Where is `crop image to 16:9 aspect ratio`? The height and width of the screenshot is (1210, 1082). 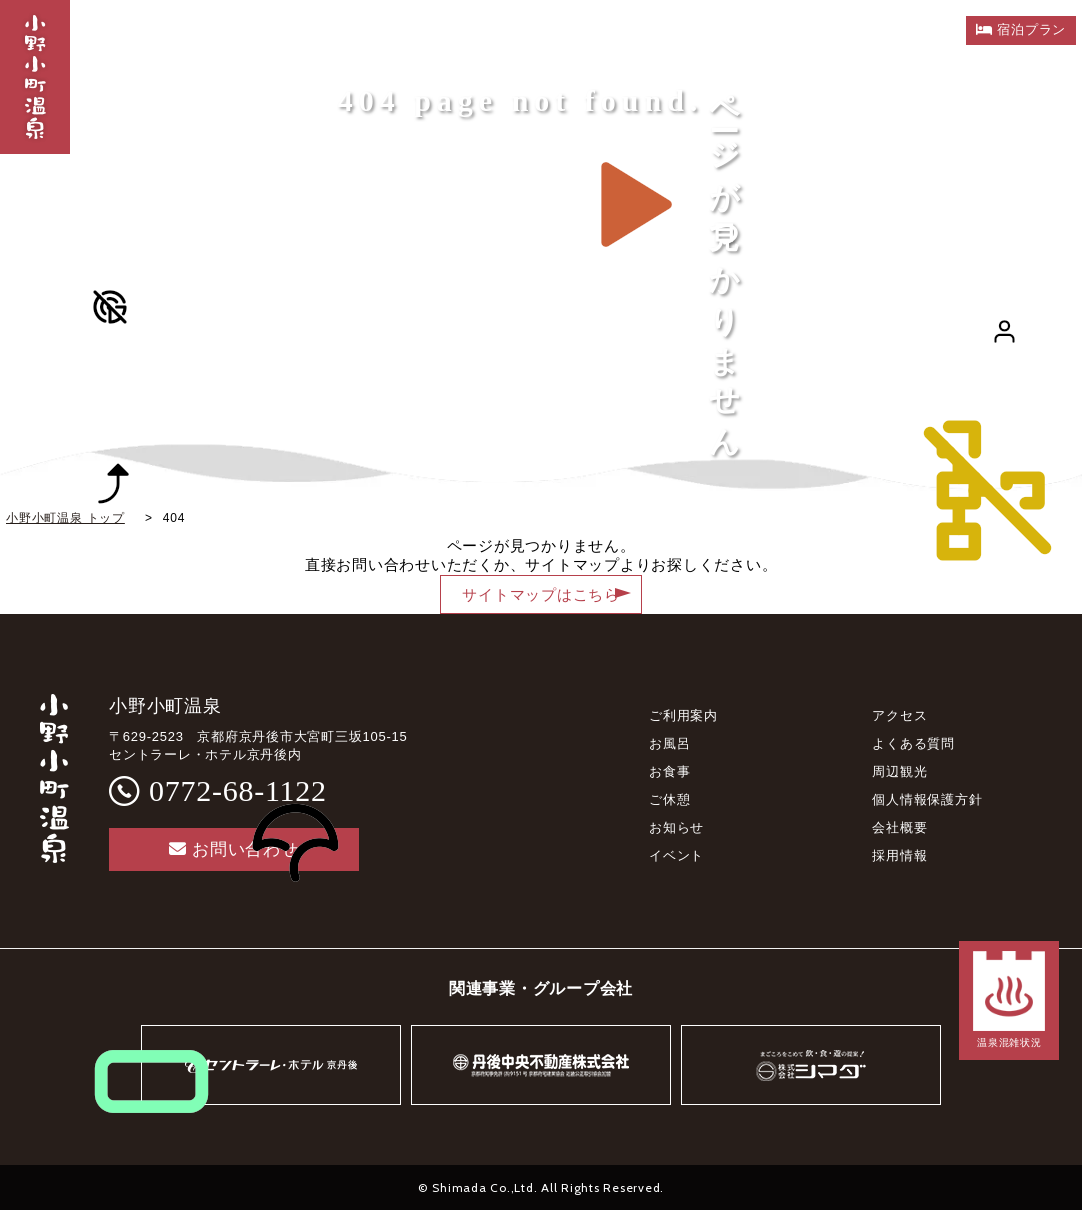 crop image to 16:9 aspect ratio is located at coordinates (151, 1081).